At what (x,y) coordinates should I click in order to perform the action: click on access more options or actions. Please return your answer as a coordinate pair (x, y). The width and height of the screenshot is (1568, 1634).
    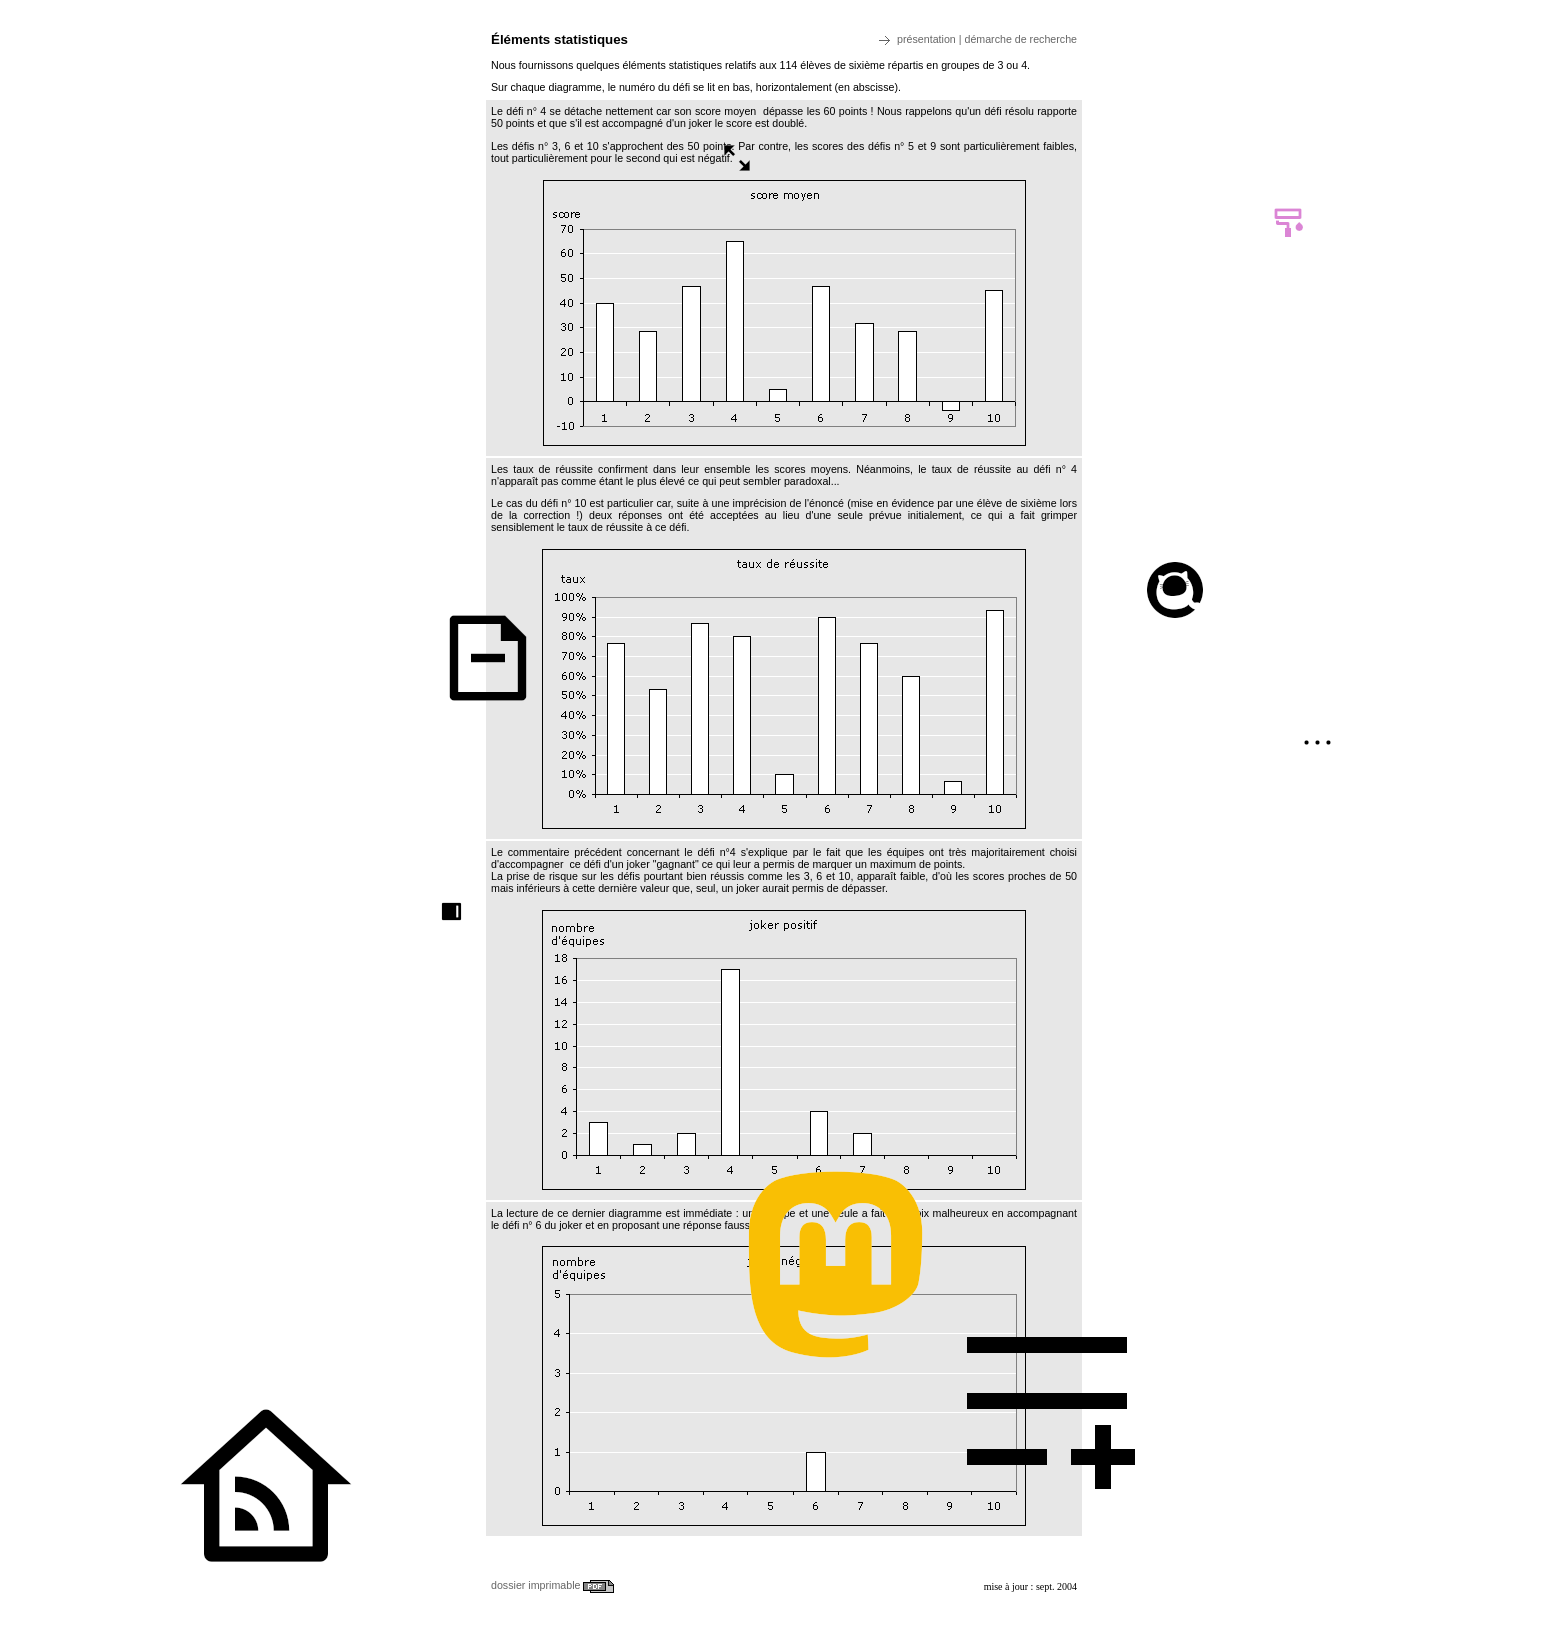
    Looking at the image, I should click on (1317, 742).